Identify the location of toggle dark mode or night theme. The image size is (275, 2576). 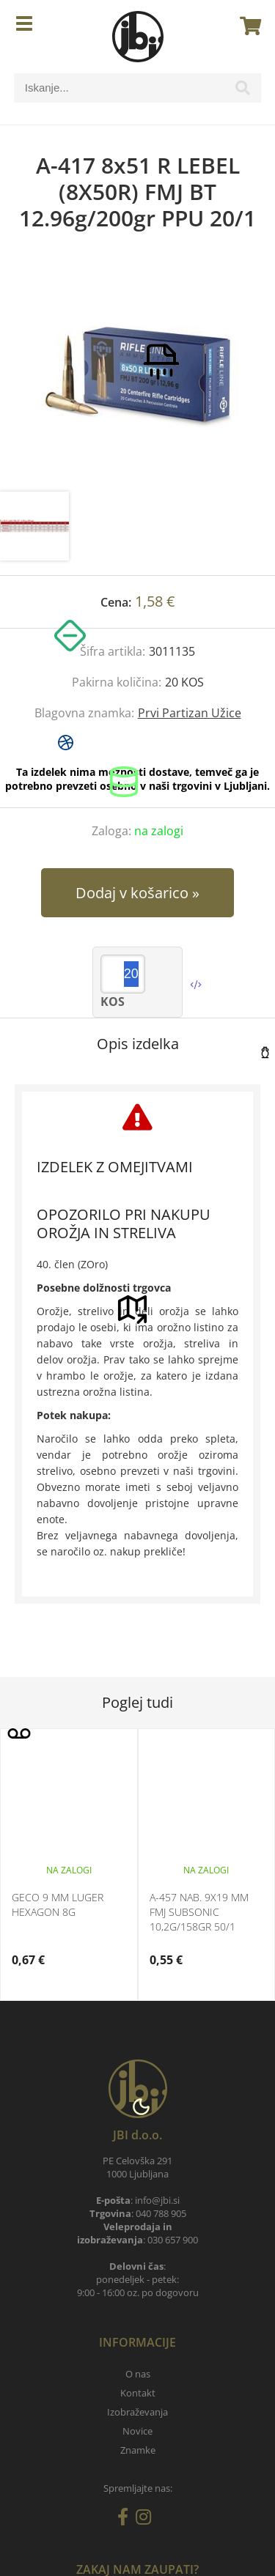
(141, 2106).